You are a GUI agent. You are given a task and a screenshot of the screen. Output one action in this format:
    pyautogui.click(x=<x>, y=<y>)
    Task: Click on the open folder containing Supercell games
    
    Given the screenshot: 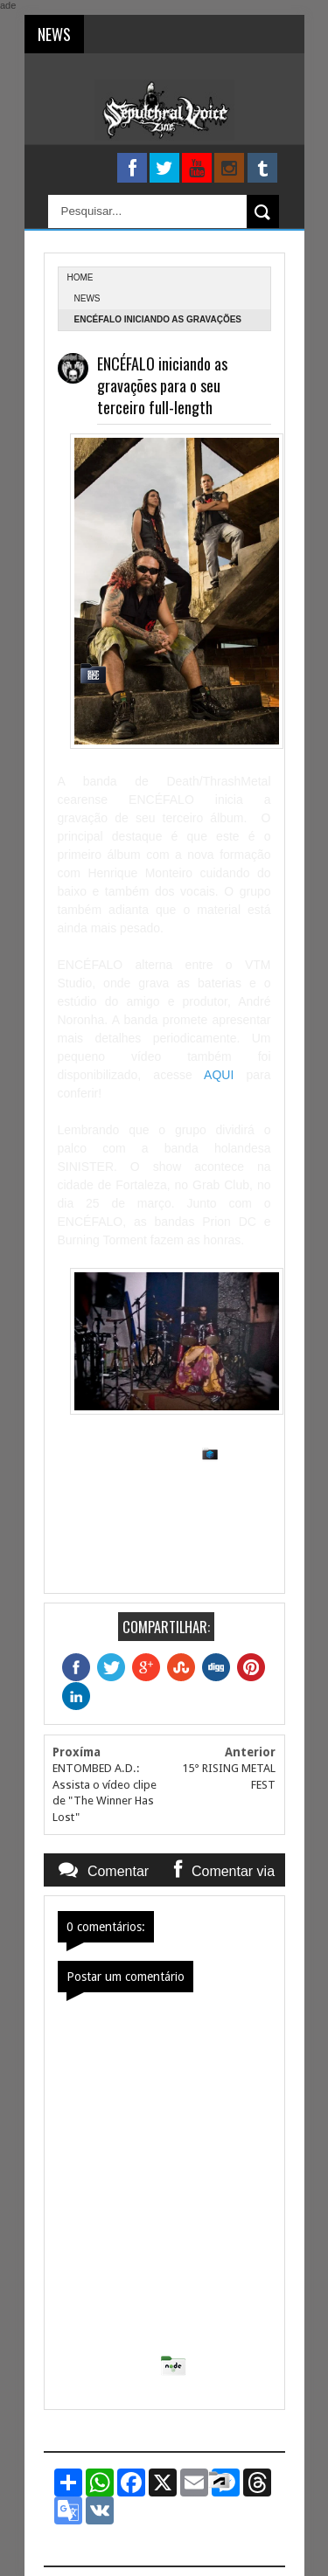 What is the action you would take?
    pyautogui.click(x=93, y=674)
    